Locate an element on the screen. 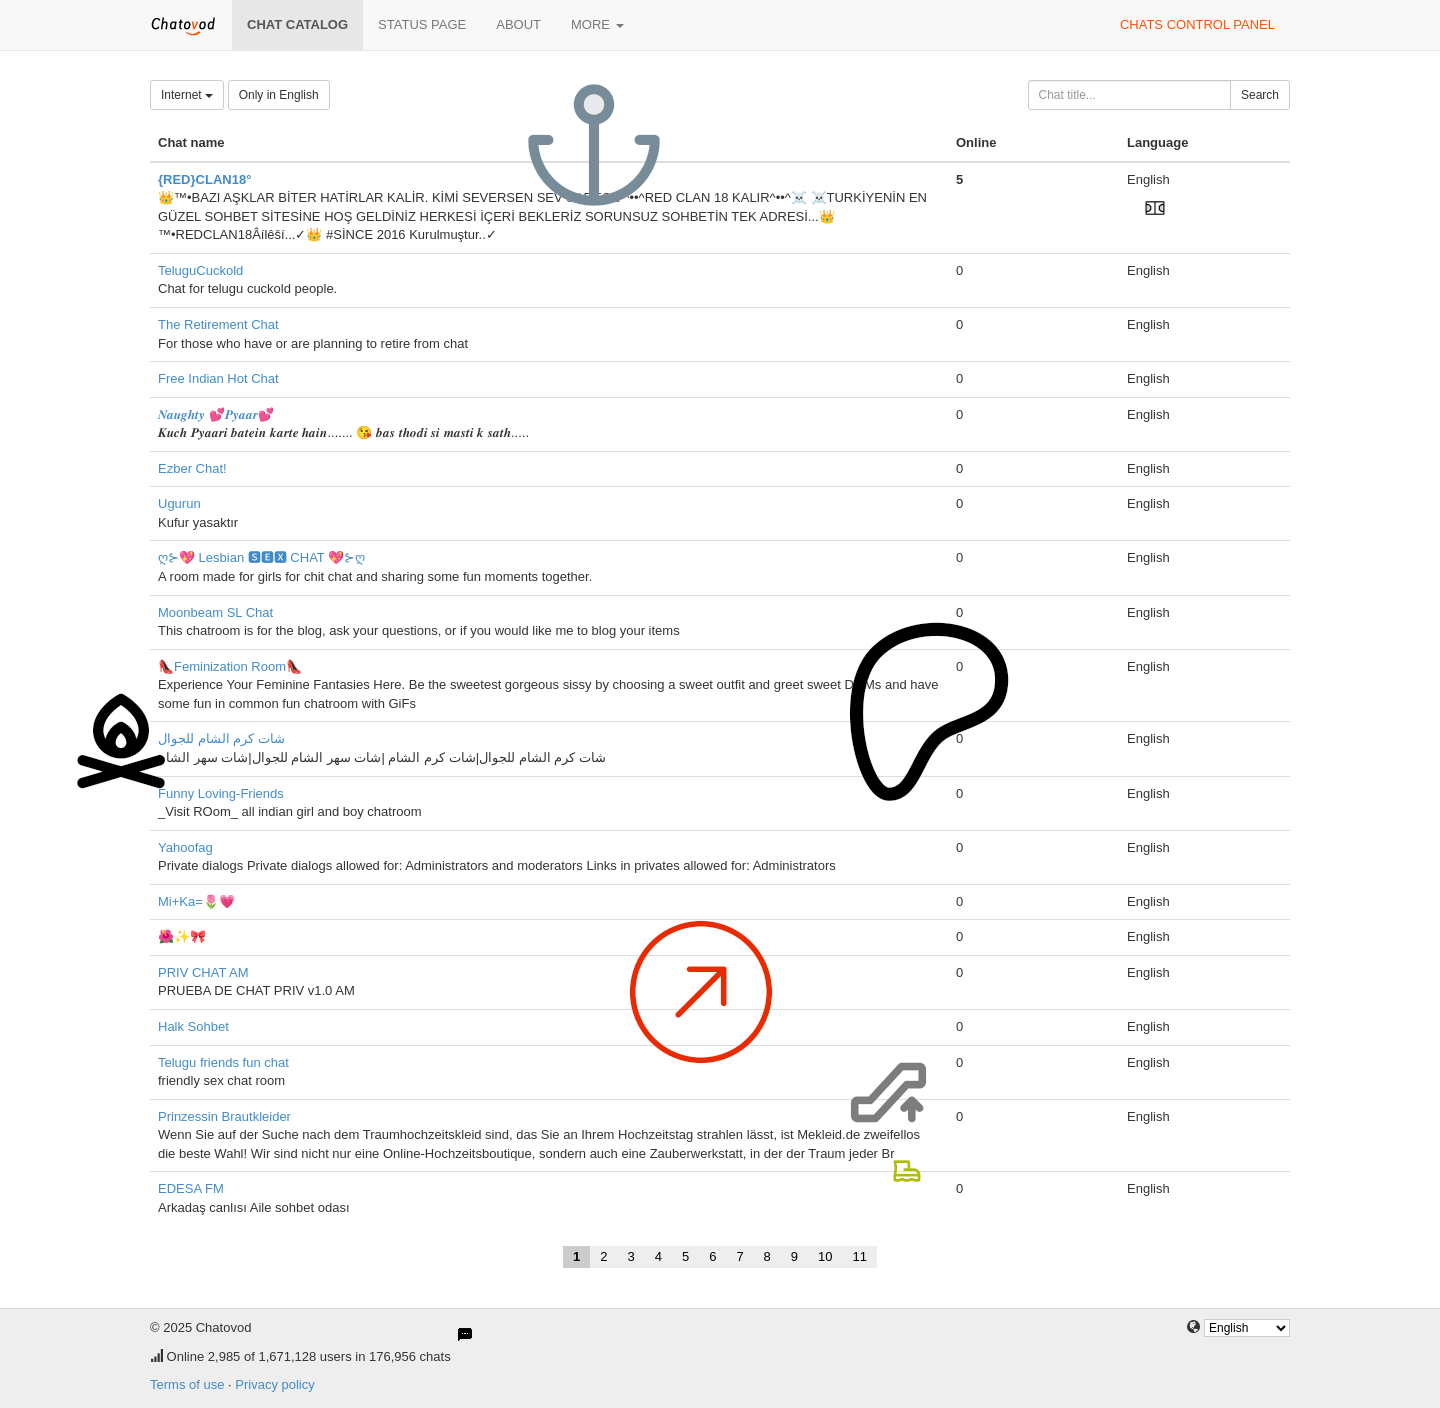 The image size is (1440, 1408). access camping or outdoor activity features is located at coordinates (121, 741).